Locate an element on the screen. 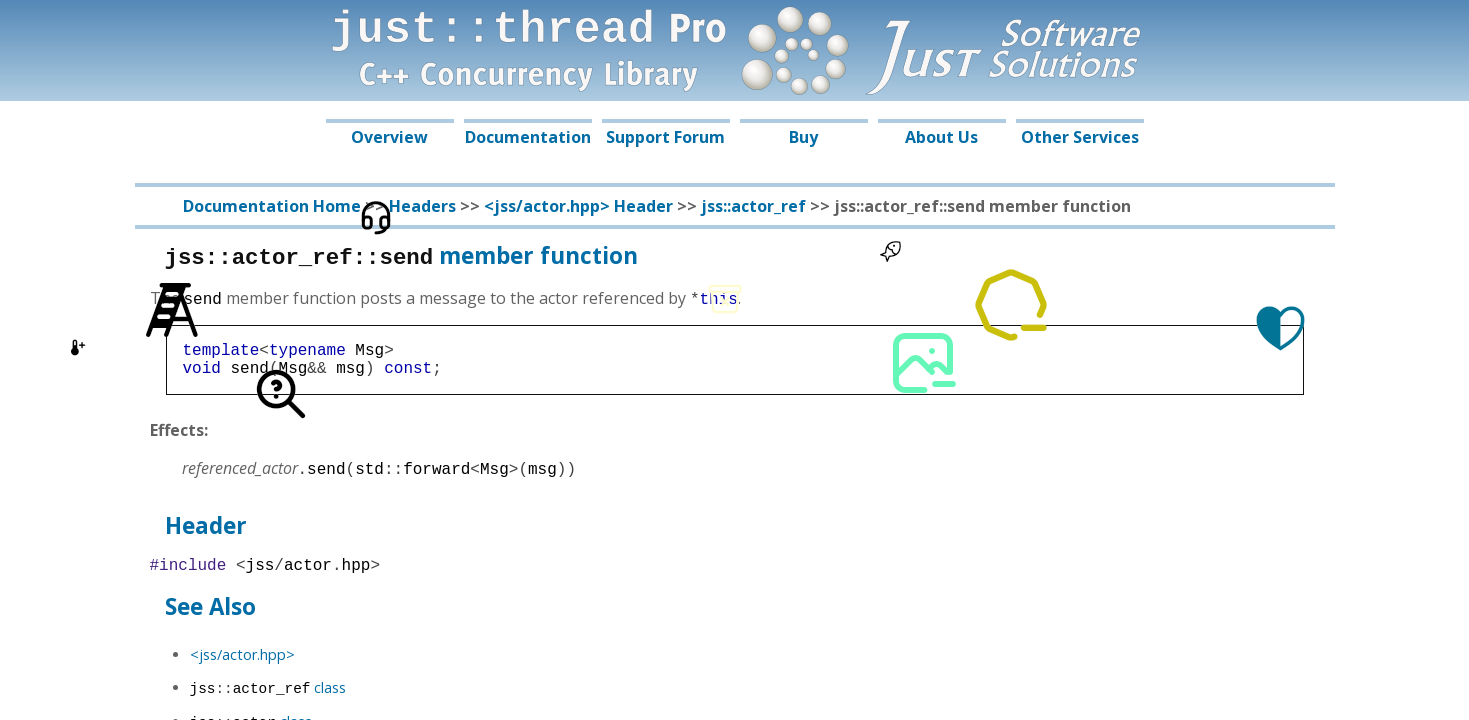  indicates partial like or favorite status is located at coordinates (1280, 328).